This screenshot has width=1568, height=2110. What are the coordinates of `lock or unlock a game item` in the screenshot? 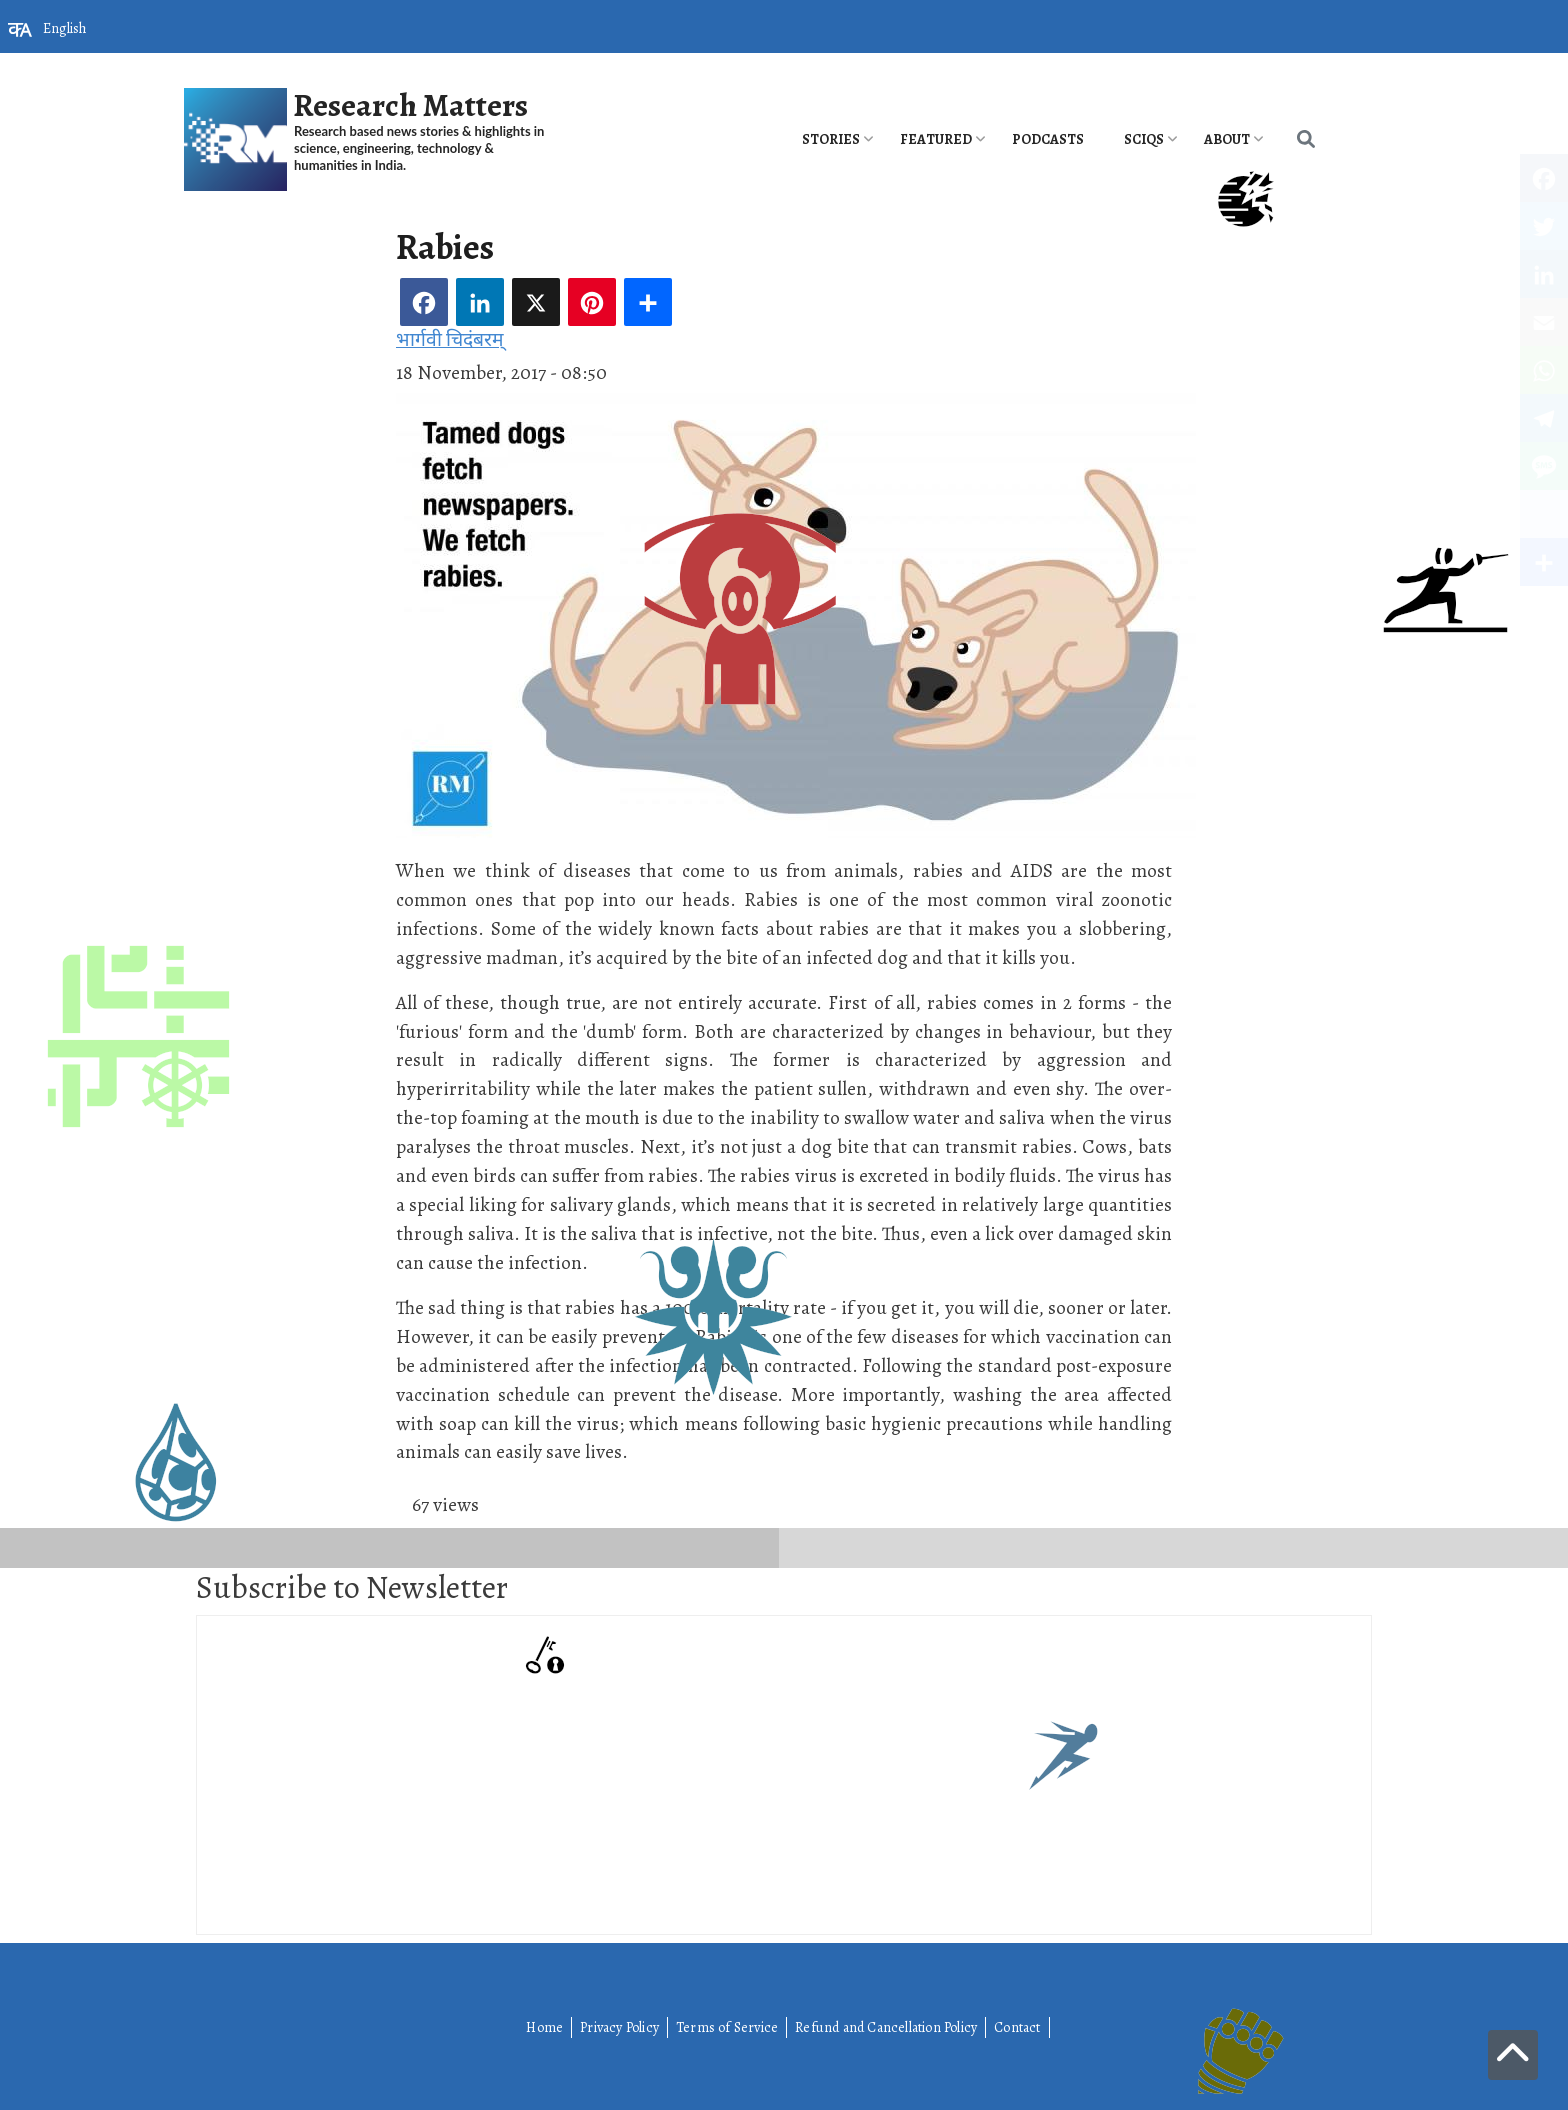 It's located at (545, 1655).